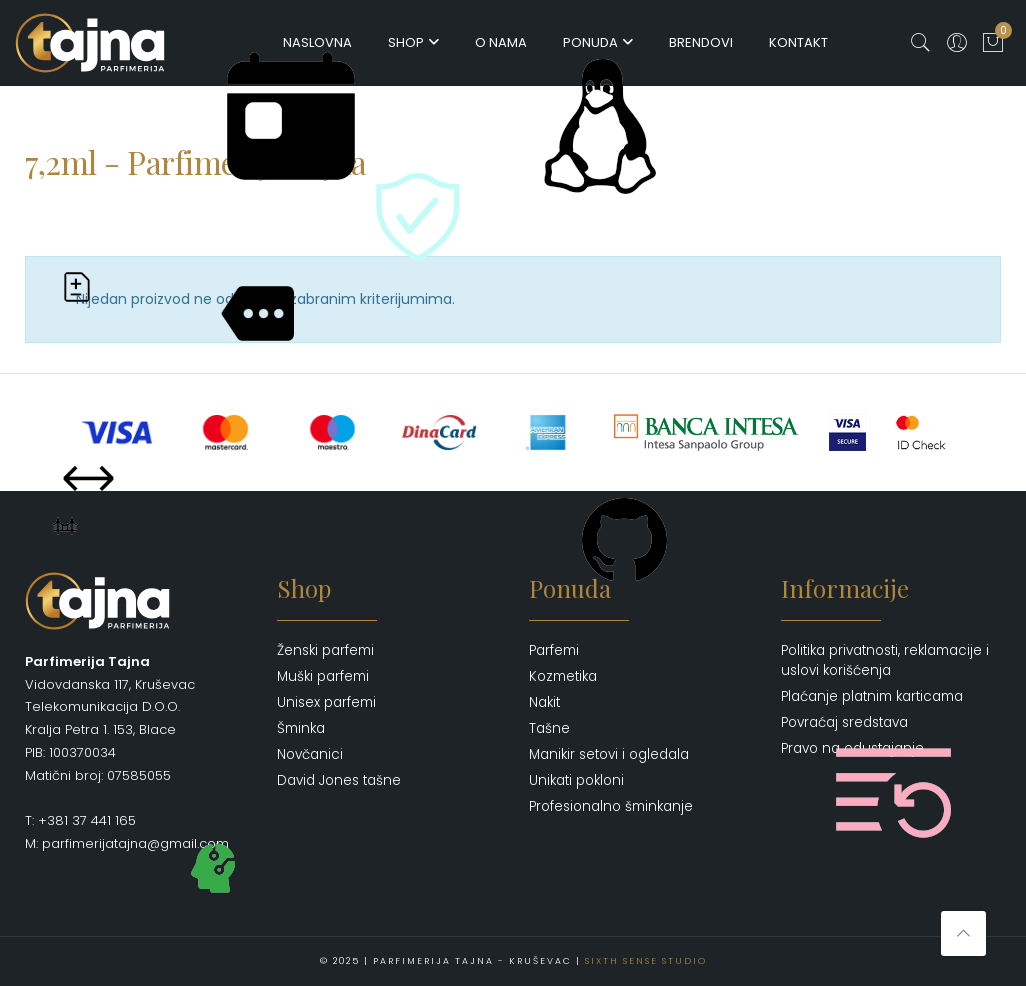  What do you see at coordinates (257, 313) in the screenshot?
I see `view more notifications` at bounding box center [257, 313].